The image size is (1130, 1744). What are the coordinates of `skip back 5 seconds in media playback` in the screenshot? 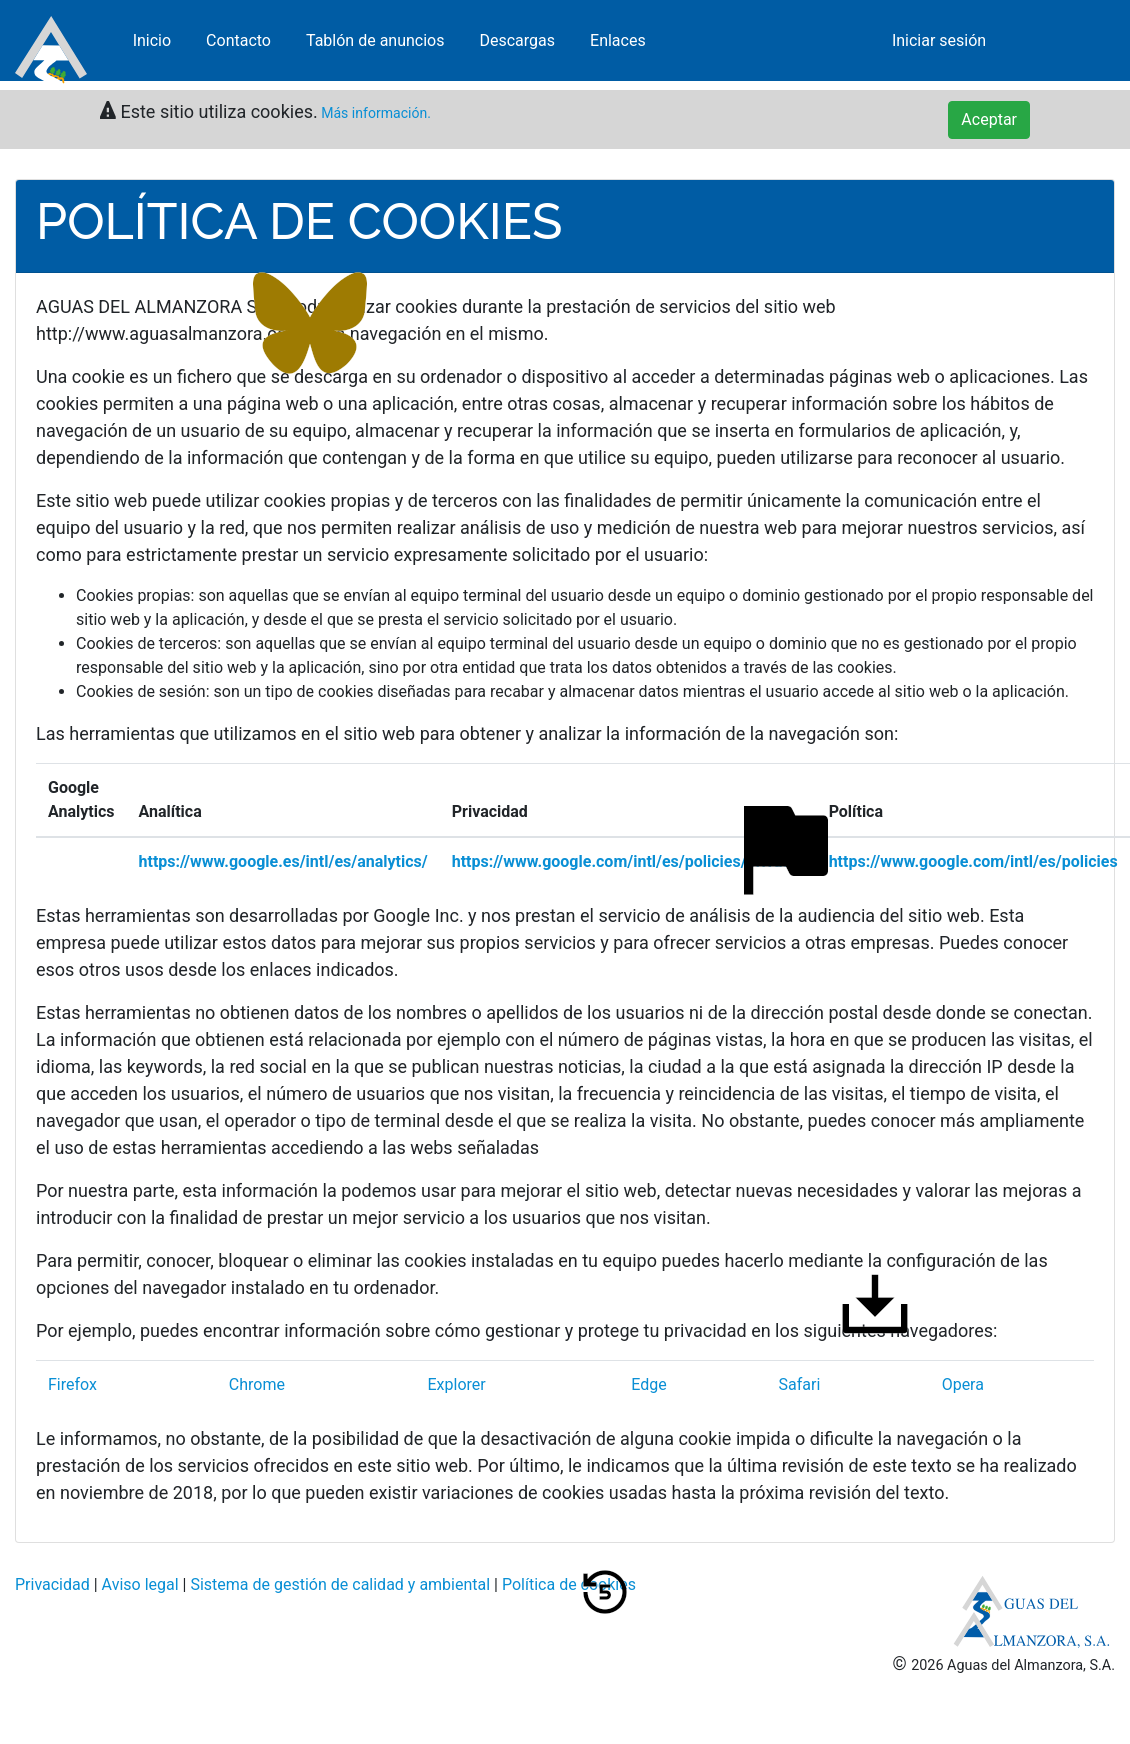 It's located at (605, 1592).